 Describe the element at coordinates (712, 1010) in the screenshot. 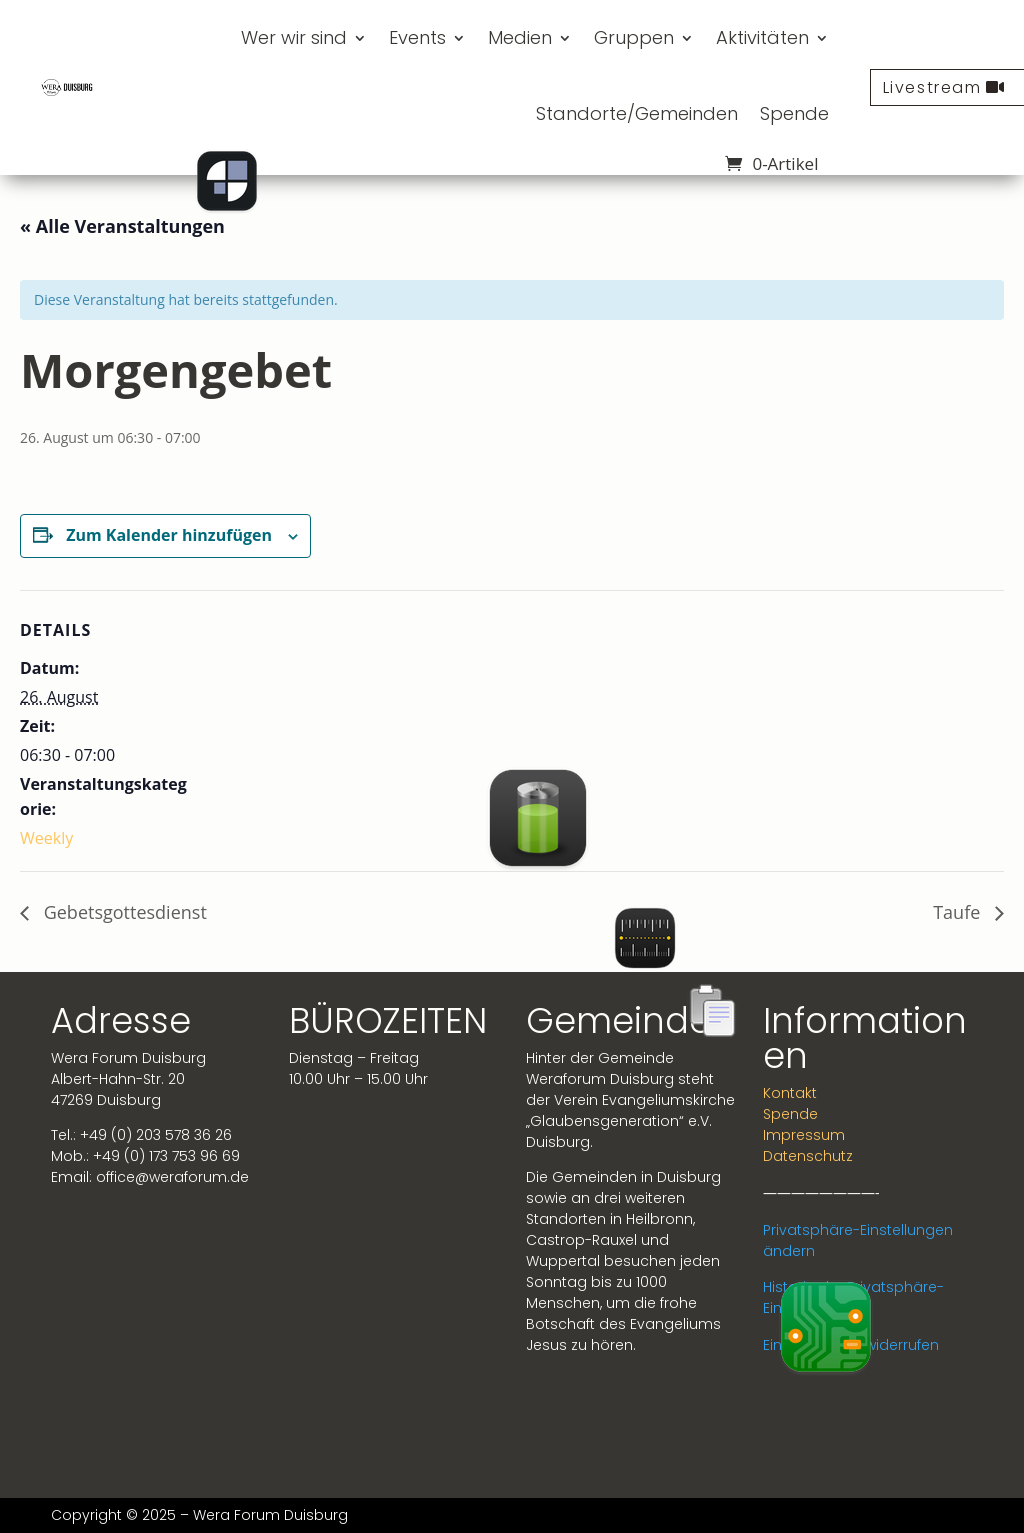

I see `paste content from clipboard` at that location.